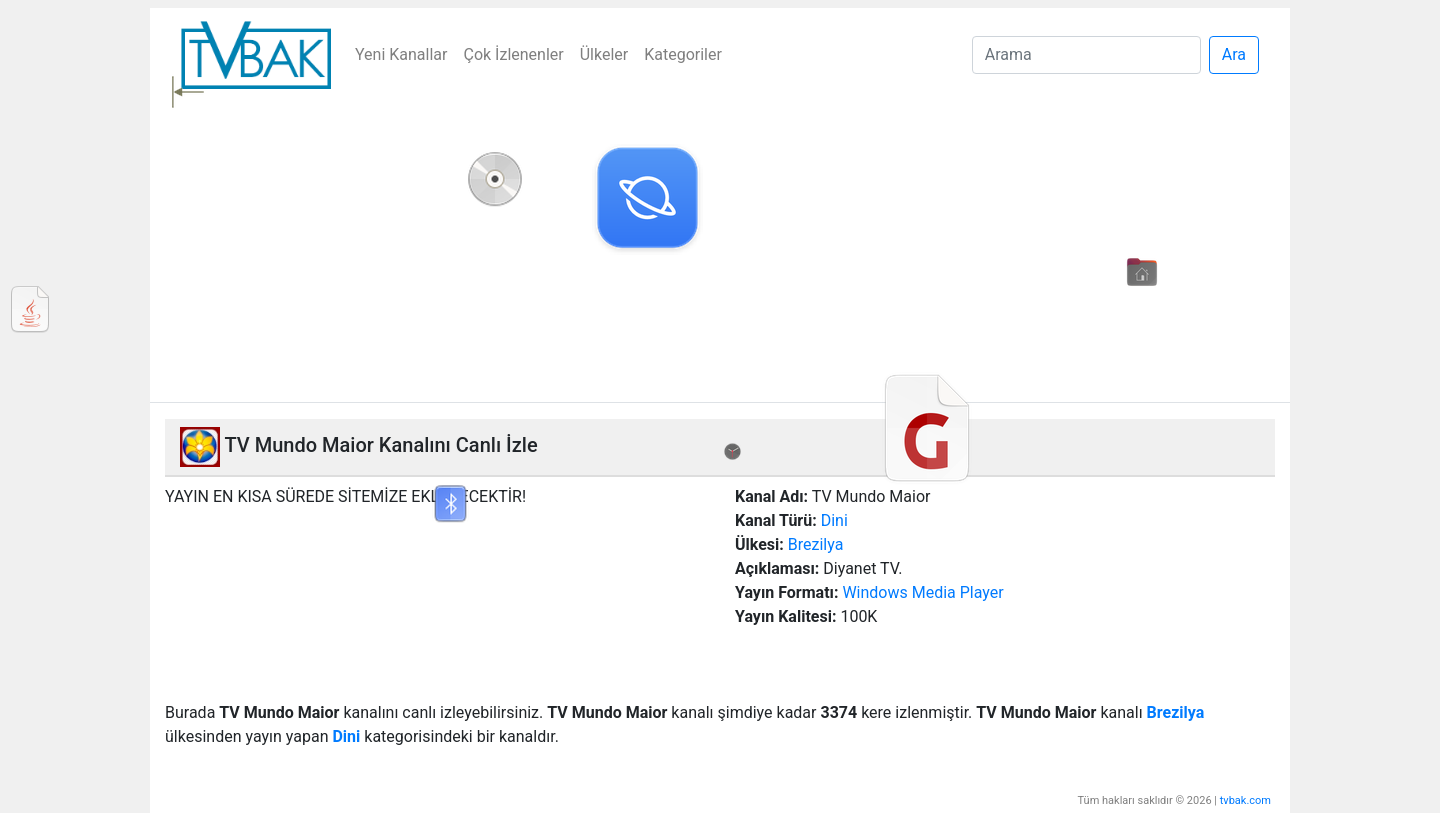 Image resolution: width=1440 pixels, height=813 pixels. I want to click on access cd/dvd drive, so click(495, 179).